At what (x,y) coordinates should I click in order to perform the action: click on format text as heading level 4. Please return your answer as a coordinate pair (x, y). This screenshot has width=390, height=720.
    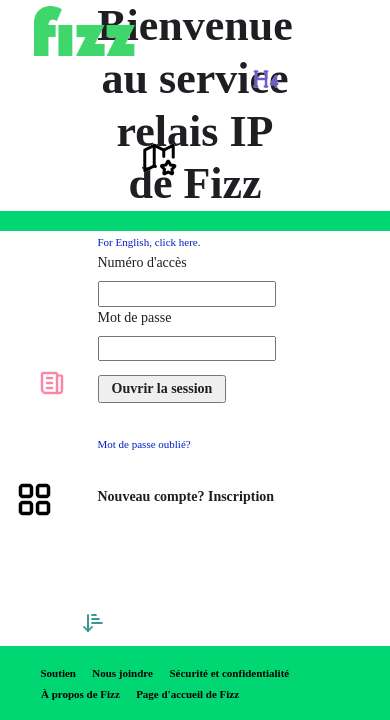
    Looking at the image, I should click on (266, 79).